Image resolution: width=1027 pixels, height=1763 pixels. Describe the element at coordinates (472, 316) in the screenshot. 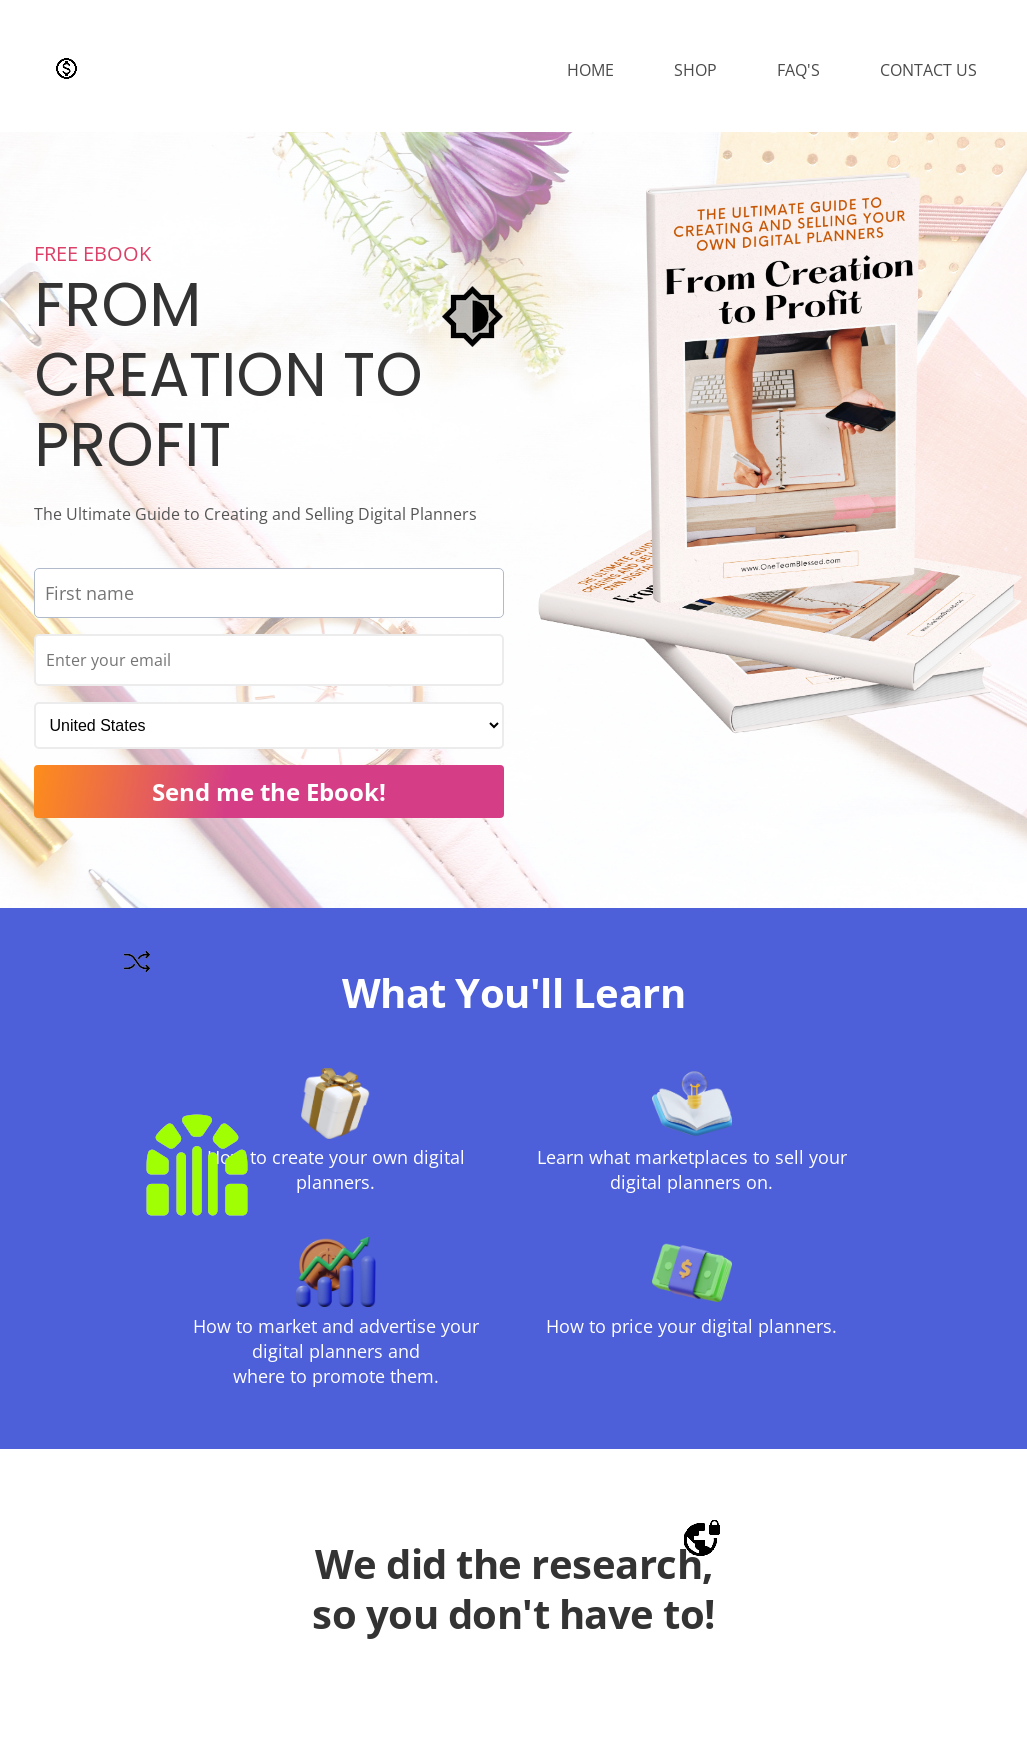

I see `adjust screen brightness to medium level` at that location.